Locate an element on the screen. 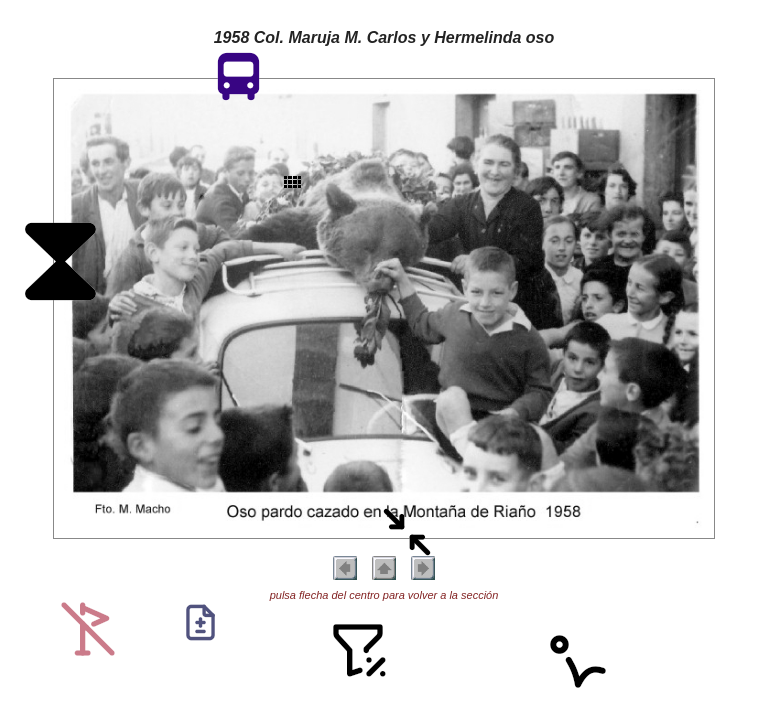 This screenshot has height=720, width=768. minimize or reduce window size is located at coordinates (407, 532).